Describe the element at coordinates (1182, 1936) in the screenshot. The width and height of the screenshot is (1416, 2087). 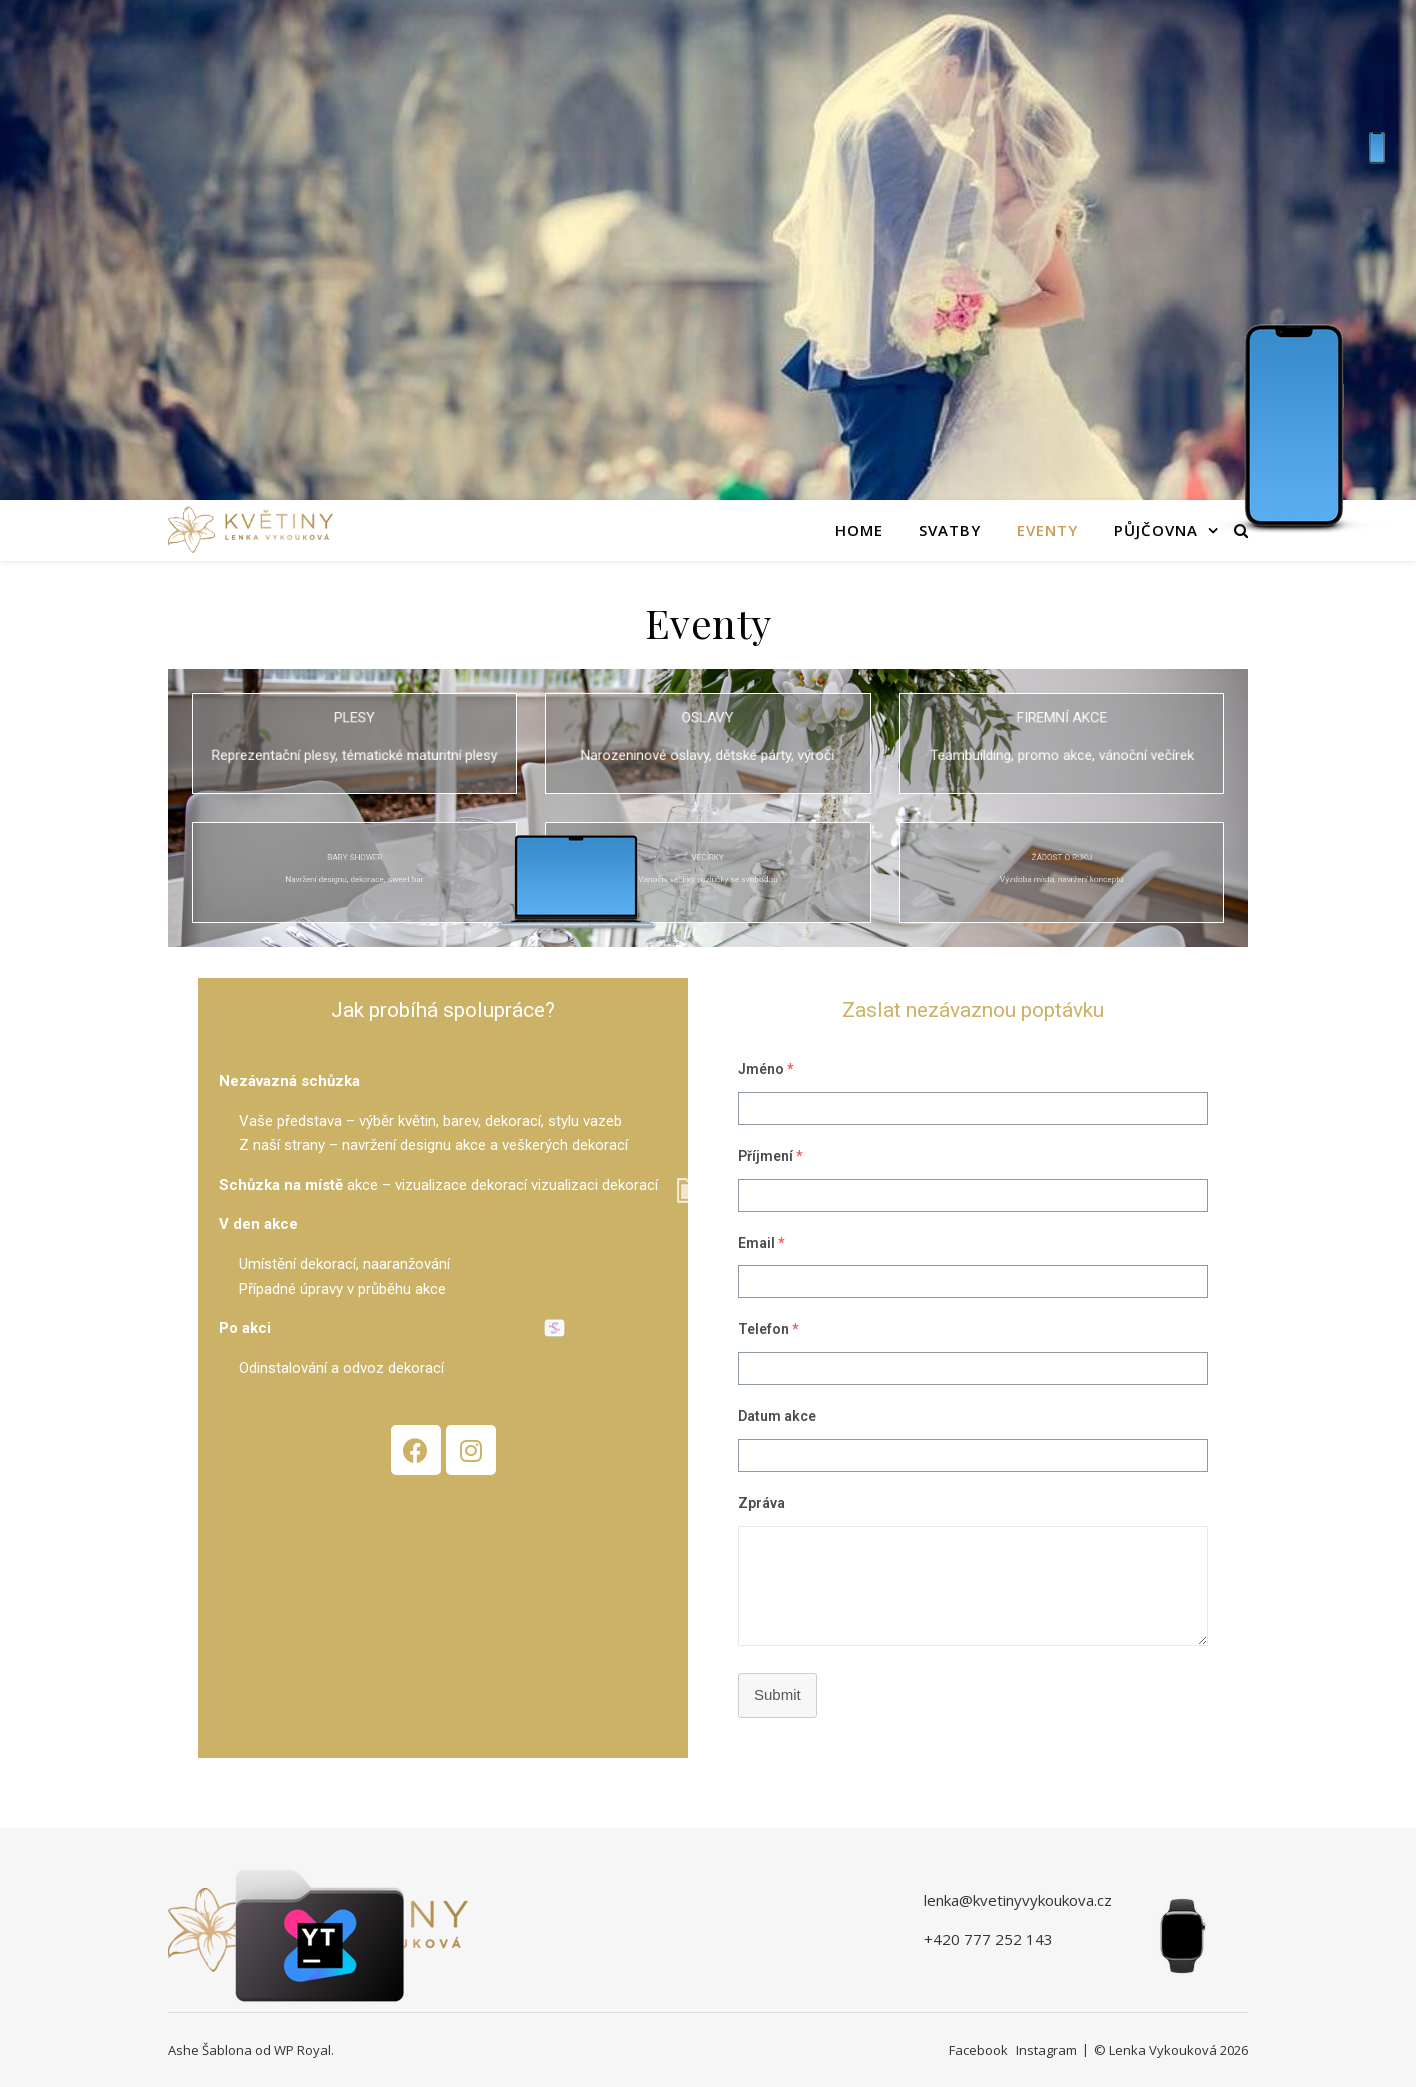
I see `apple watch series 10 device icon` at that location.